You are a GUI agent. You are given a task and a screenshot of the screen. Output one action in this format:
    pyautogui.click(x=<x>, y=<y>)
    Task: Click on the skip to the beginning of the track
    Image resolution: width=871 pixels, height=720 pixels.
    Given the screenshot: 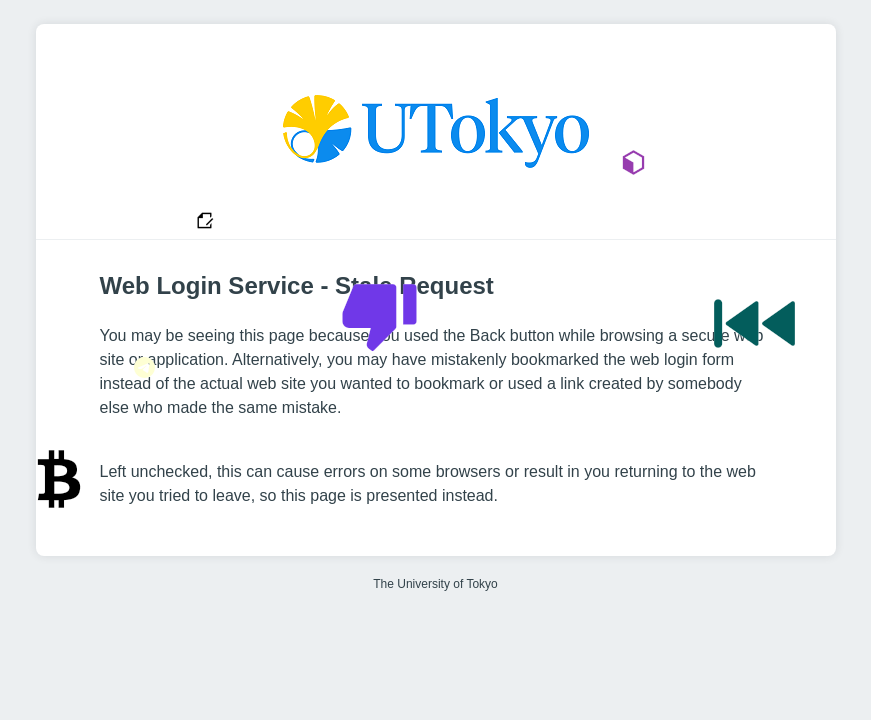 What is the action you would take?
    pyautogui.click(x=754, y=323)
    